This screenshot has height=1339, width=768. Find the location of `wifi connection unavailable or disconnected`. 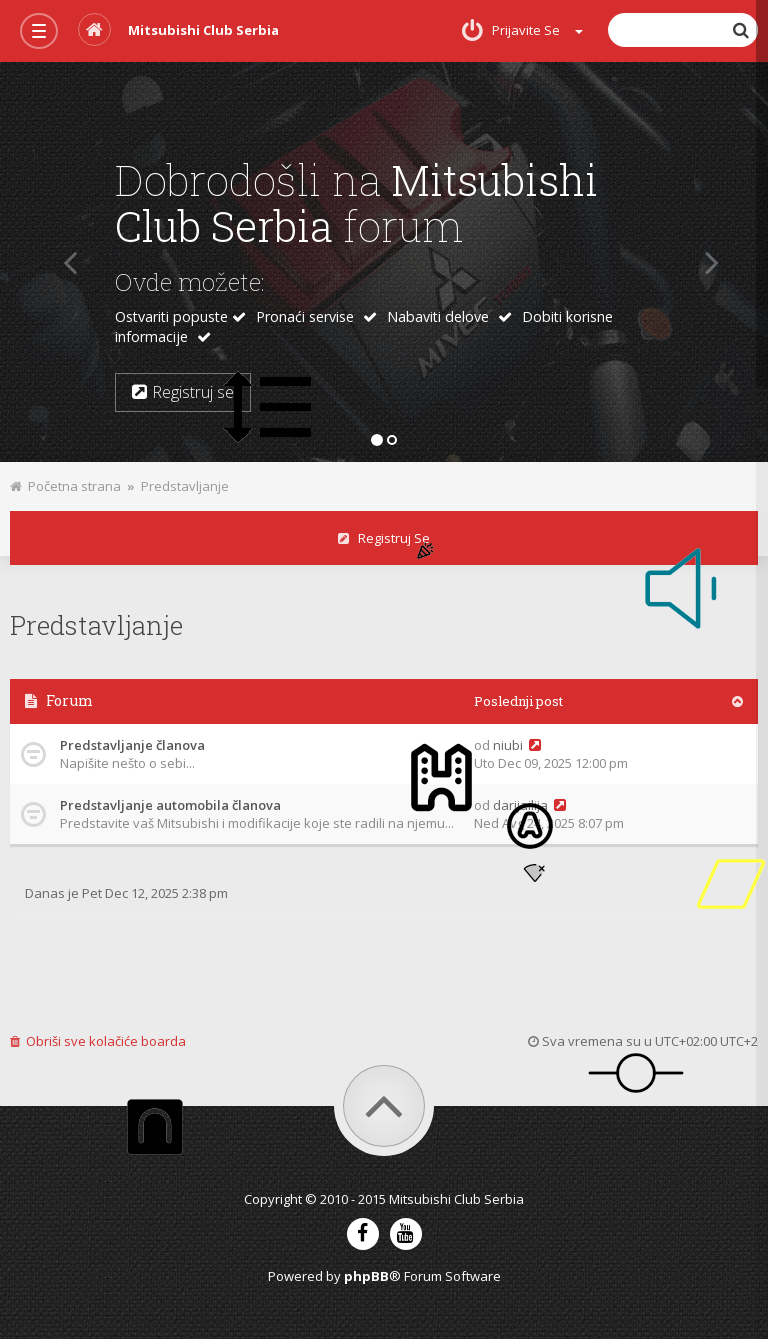

wifi connection unavailable or disconnected is located at coordinates (535, 873).